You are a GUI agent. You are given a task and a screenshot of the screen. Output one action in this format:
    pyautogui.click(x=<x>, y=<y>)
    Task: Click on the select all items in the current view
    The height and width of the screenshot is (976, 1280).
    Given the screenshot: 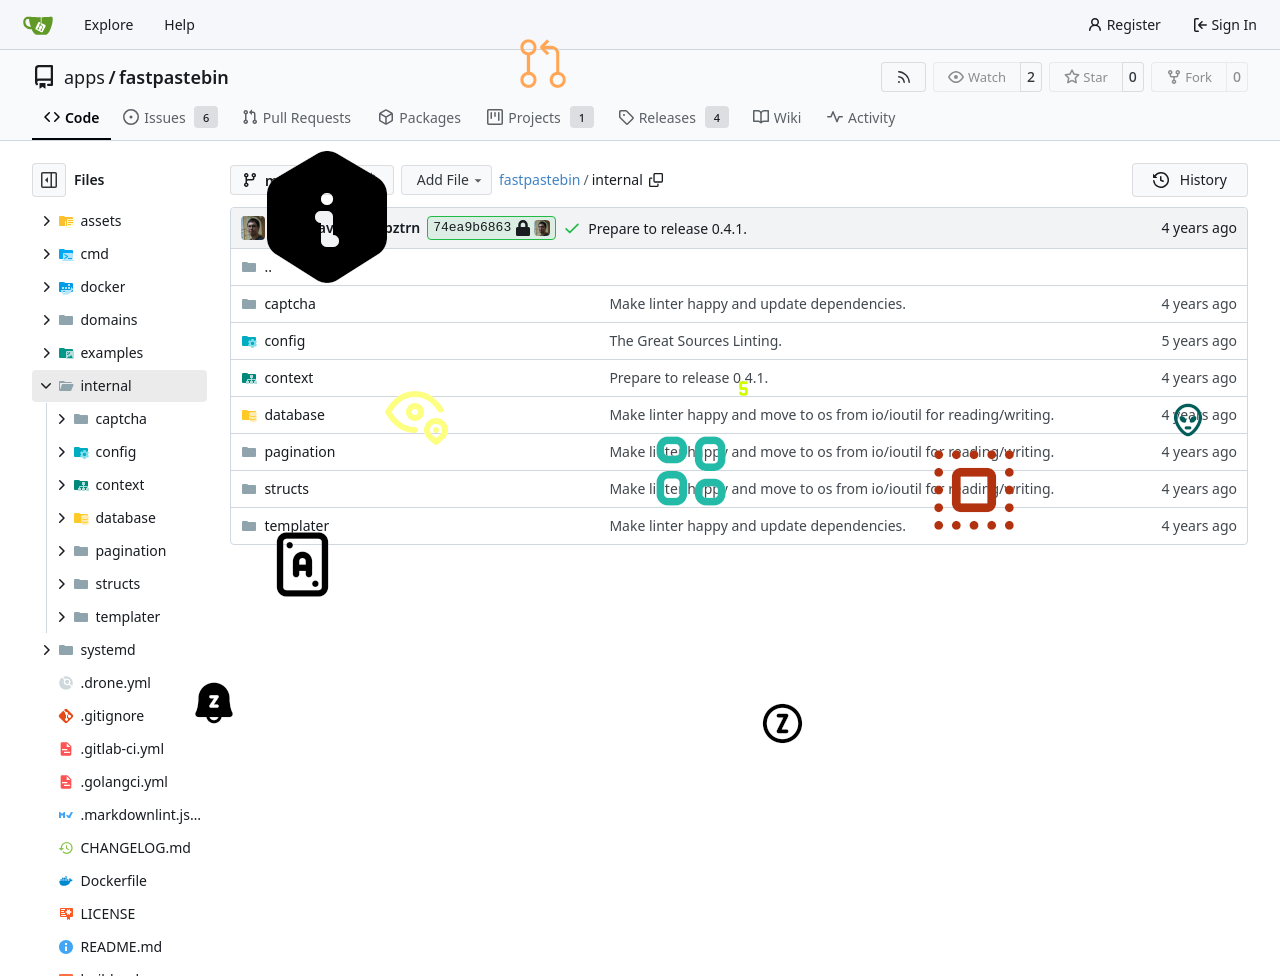 What is the action you would take?
    pyautogui.click(x=974, y=490)
    